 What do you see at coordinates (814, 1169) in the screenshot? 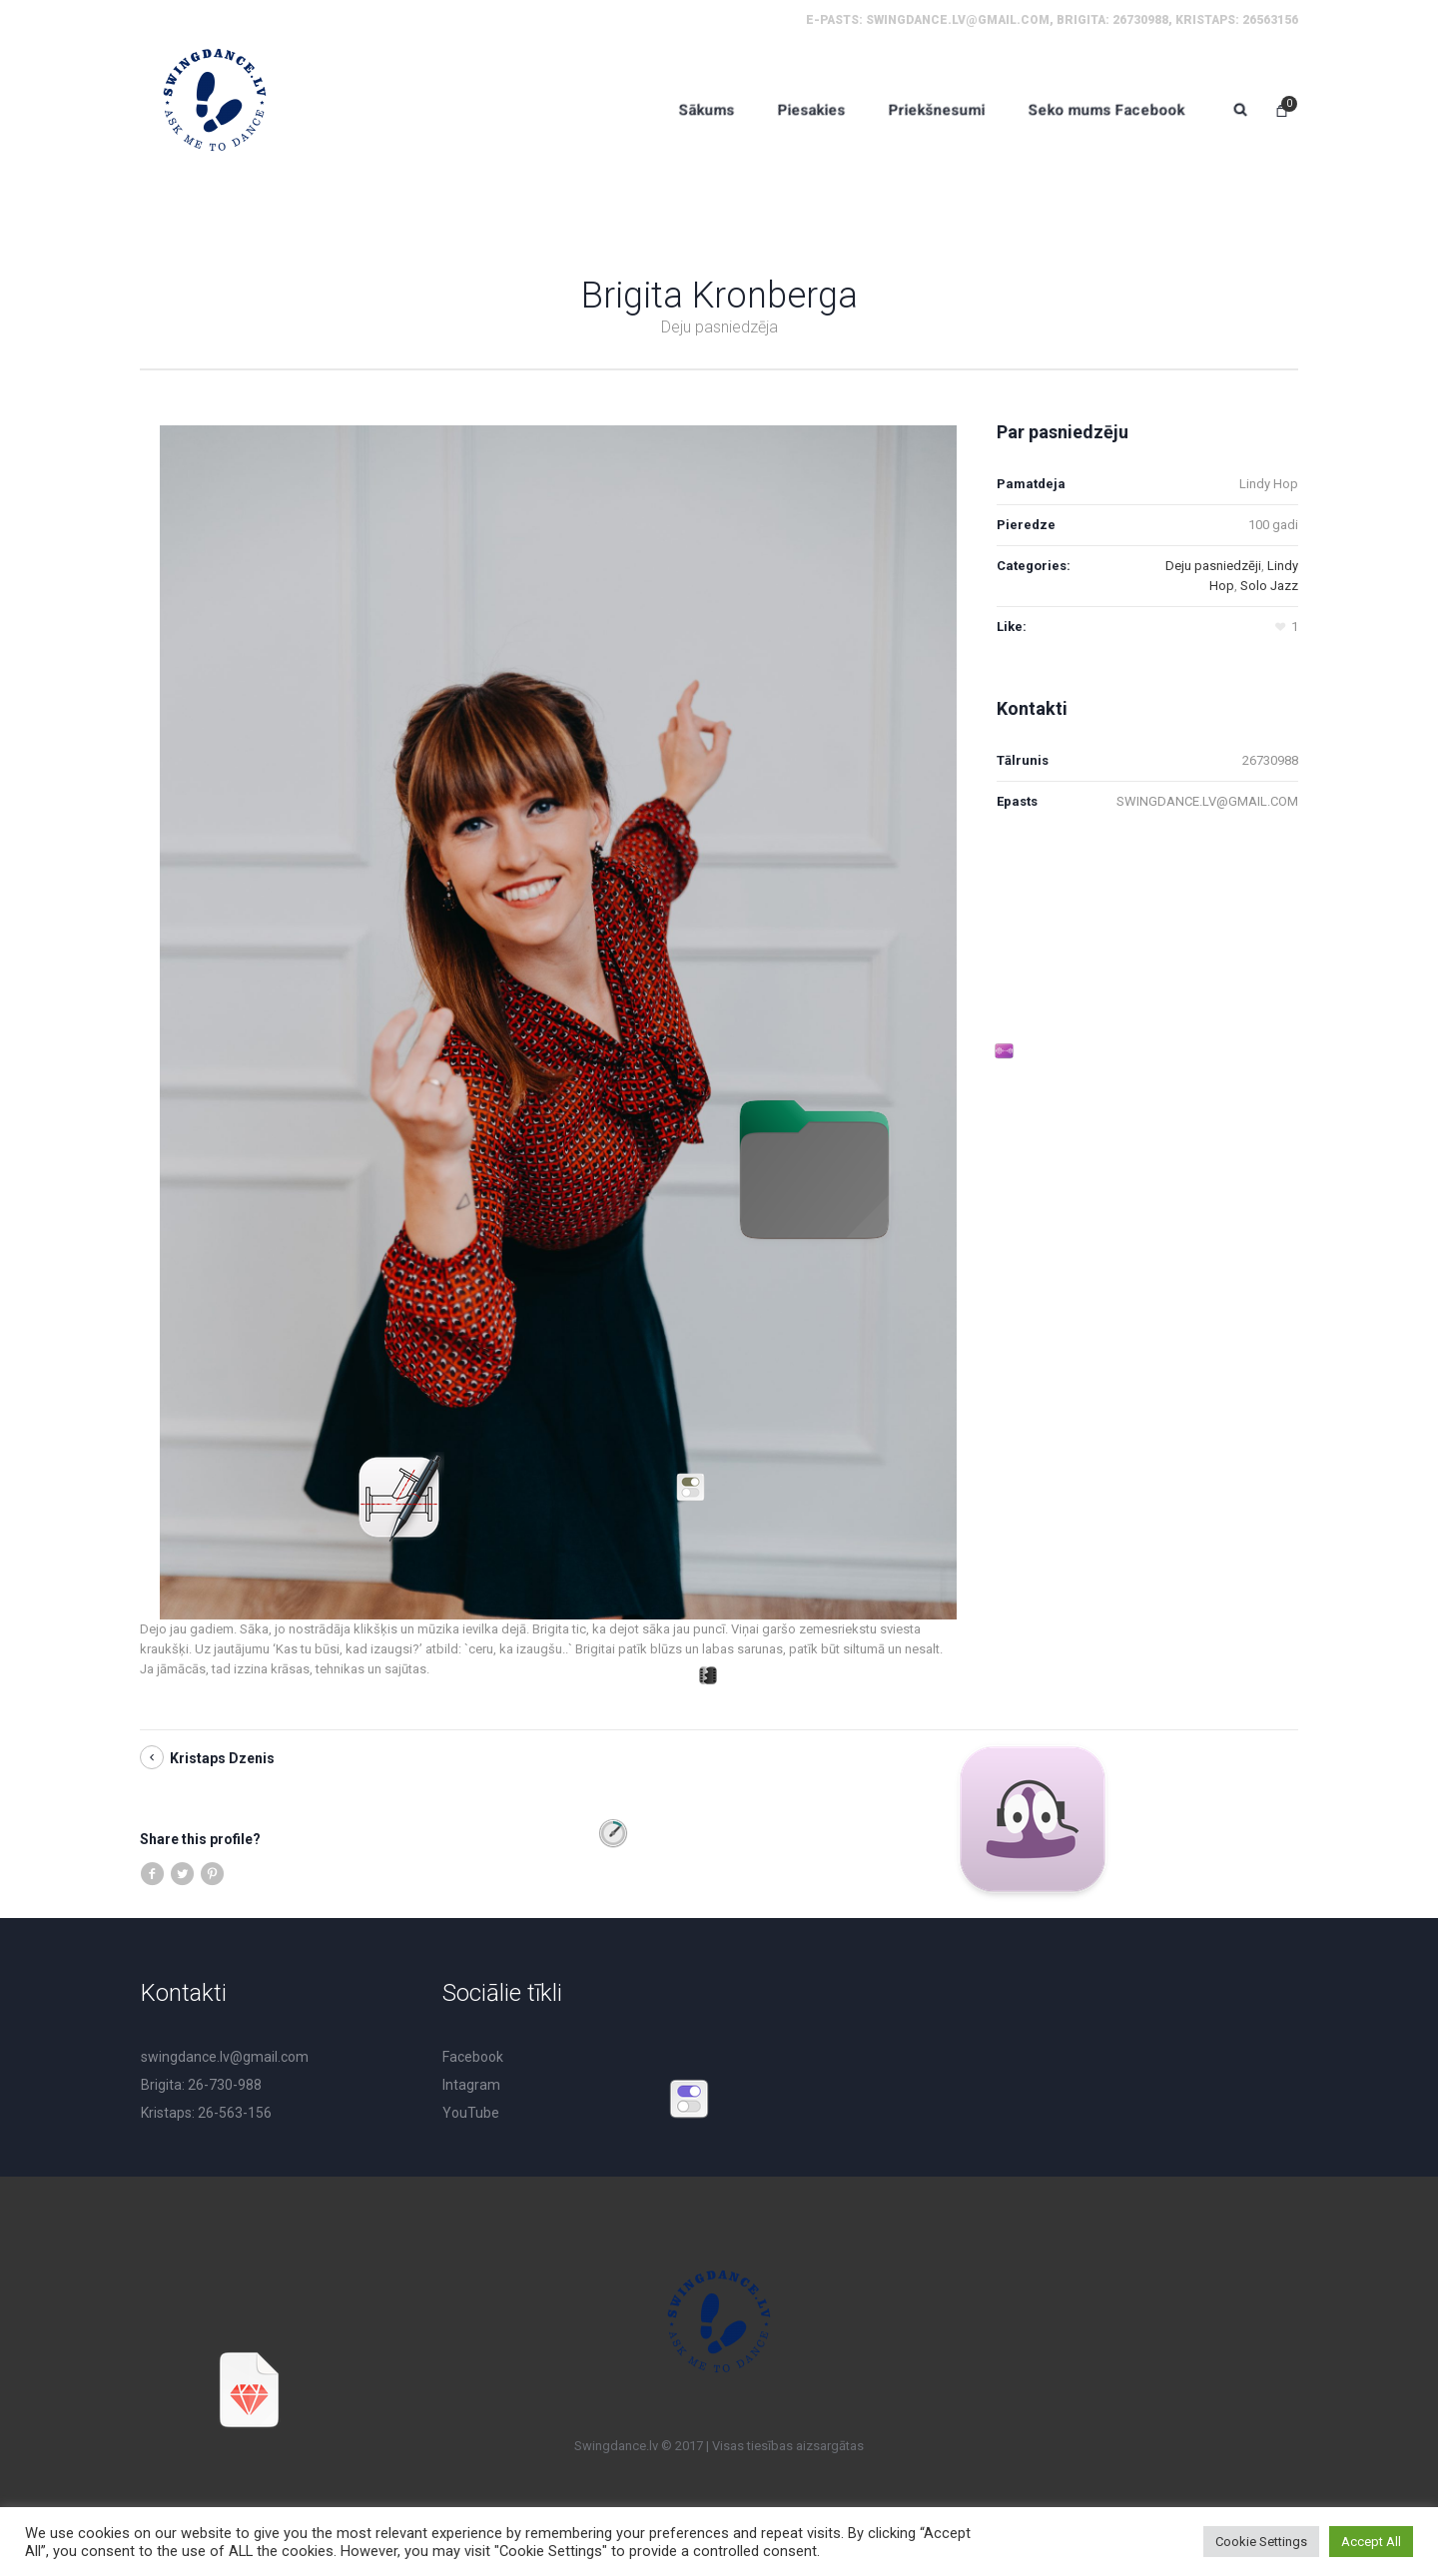
I see `open folder to view contents` at bounding box center [814, 1169].